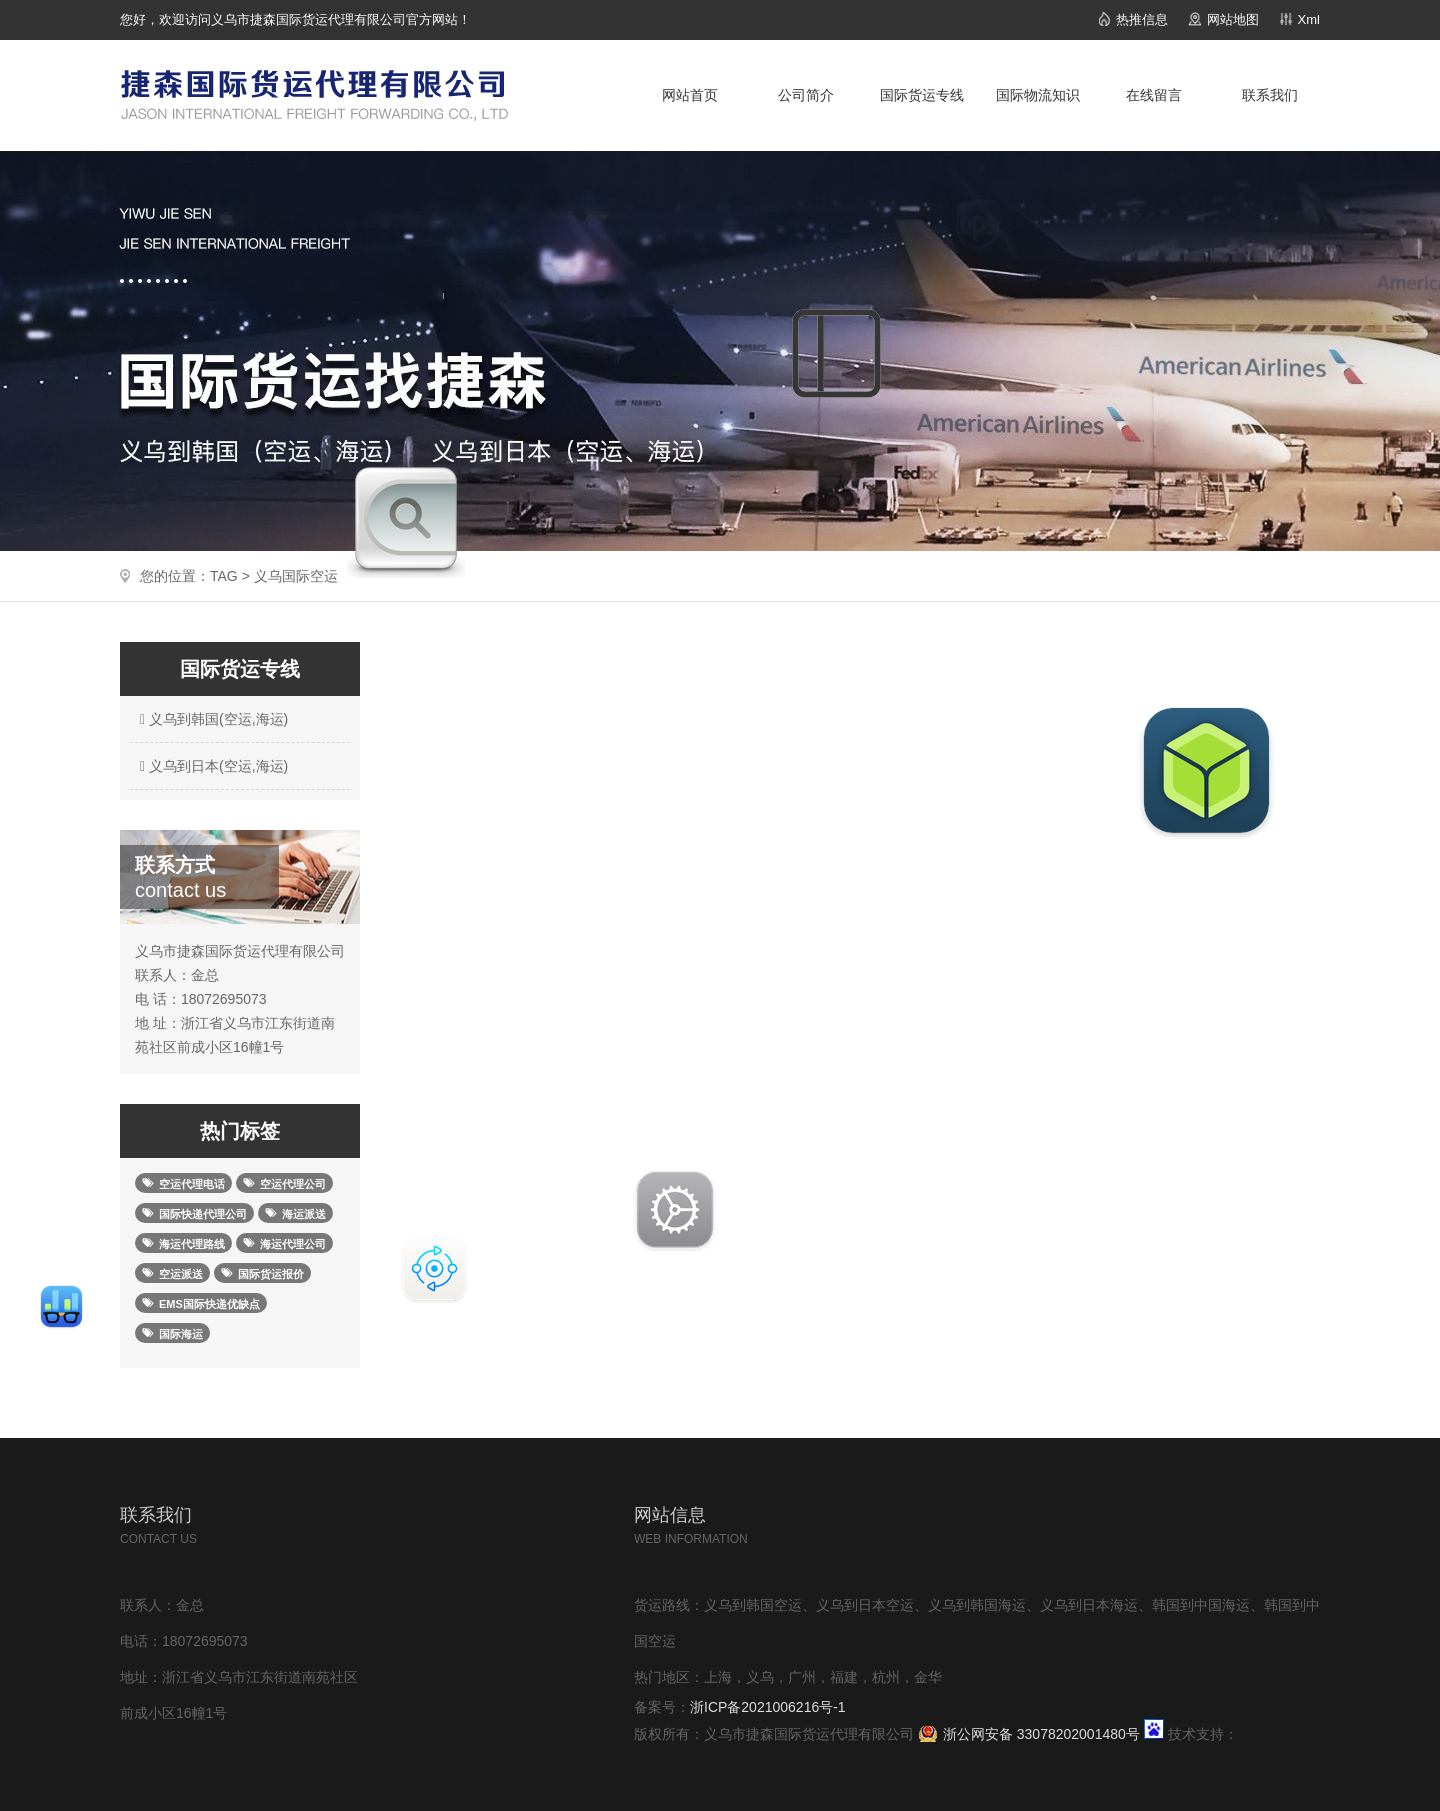  Describe the element at coordinates (61, 1306) in the screenshot. I see `open geekbench to benchmark device performance` at that location.